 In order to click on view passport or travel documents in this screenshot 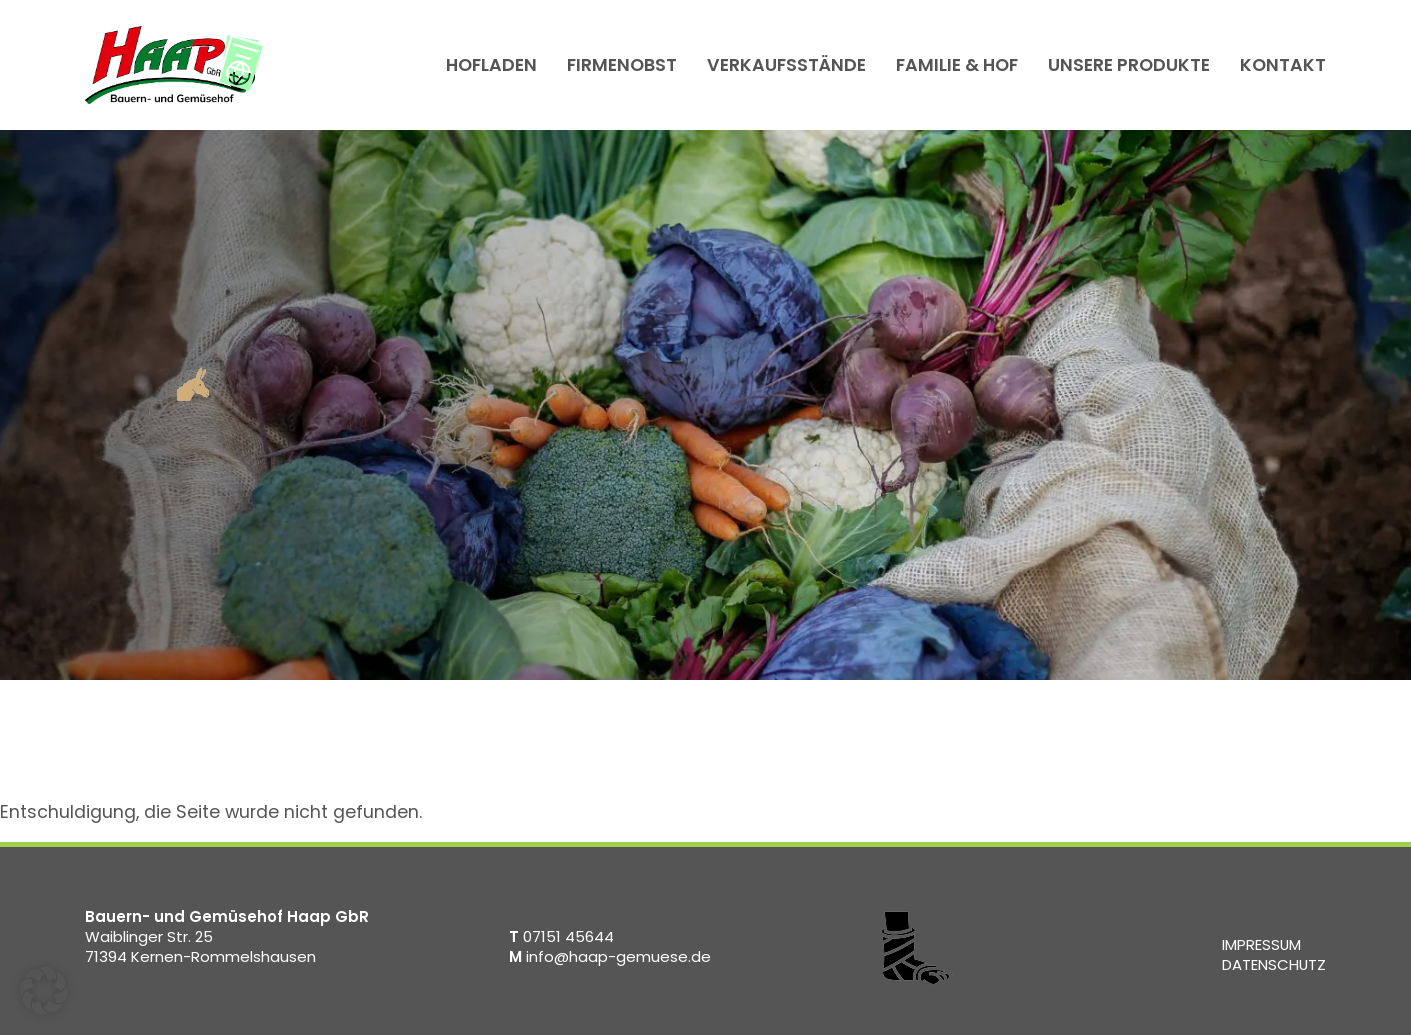, I will do `click(241, 63)`.